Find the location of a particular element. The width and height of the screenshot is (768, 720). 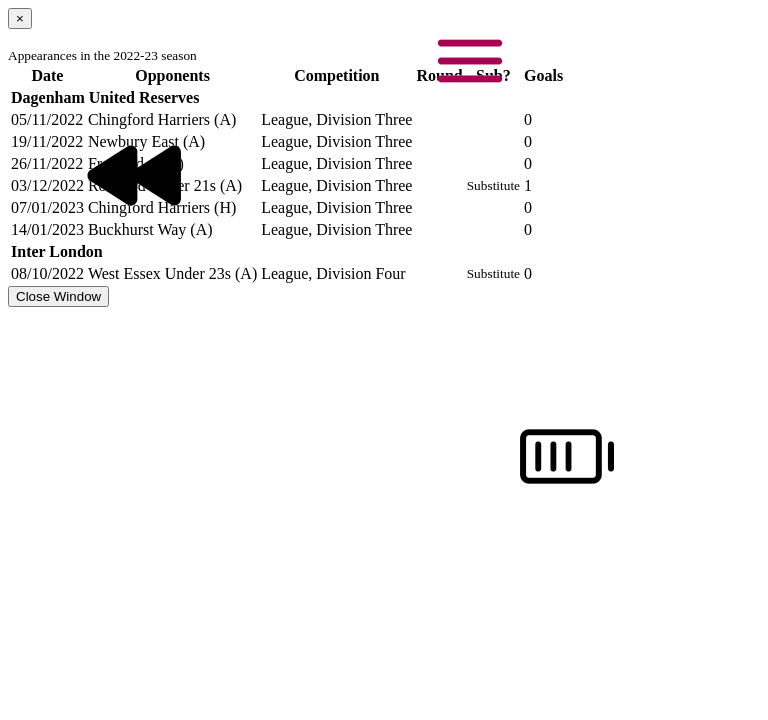

indicates high battery level is located at coordinates (565, 456).